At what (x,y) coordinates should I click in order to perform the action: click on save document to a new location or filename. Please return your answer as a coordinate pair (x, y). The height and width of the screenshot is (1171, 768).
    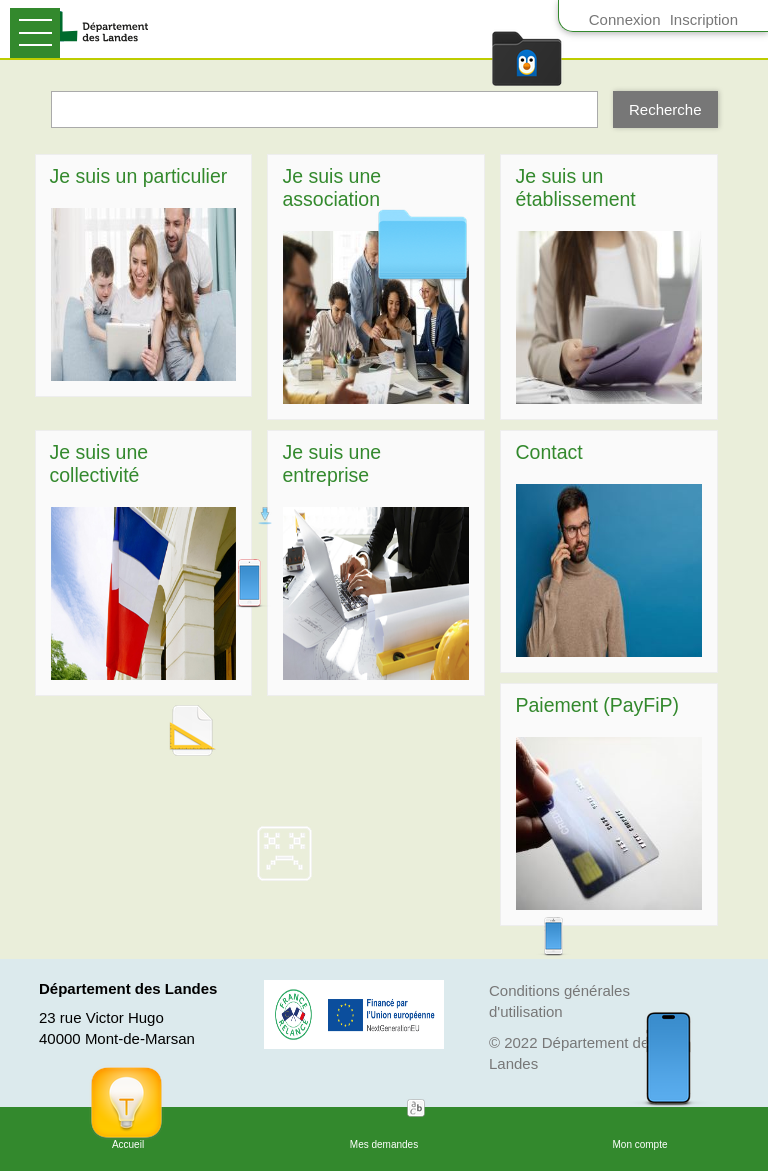
    Looking at the image, I should click on (265, 514).